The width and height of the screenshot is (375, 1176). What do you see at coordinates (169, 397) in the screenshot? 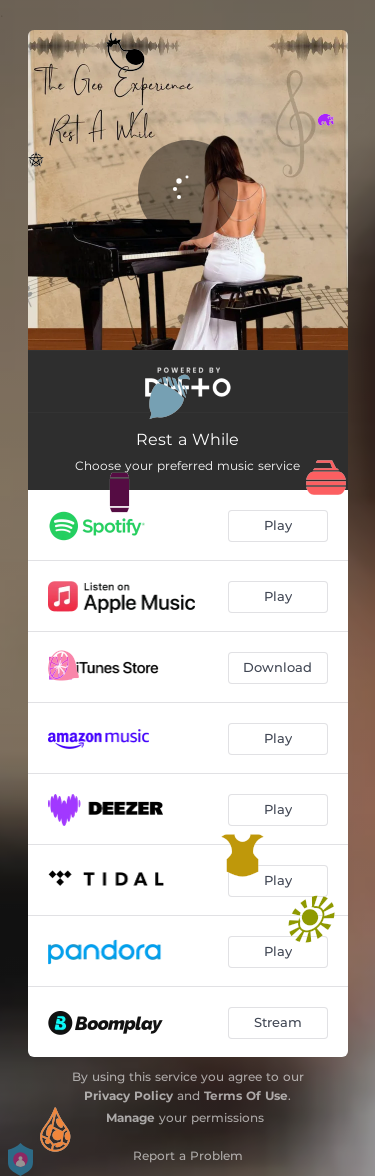
I see `nature or forest-themed game category` at bounding box center [169, 397].